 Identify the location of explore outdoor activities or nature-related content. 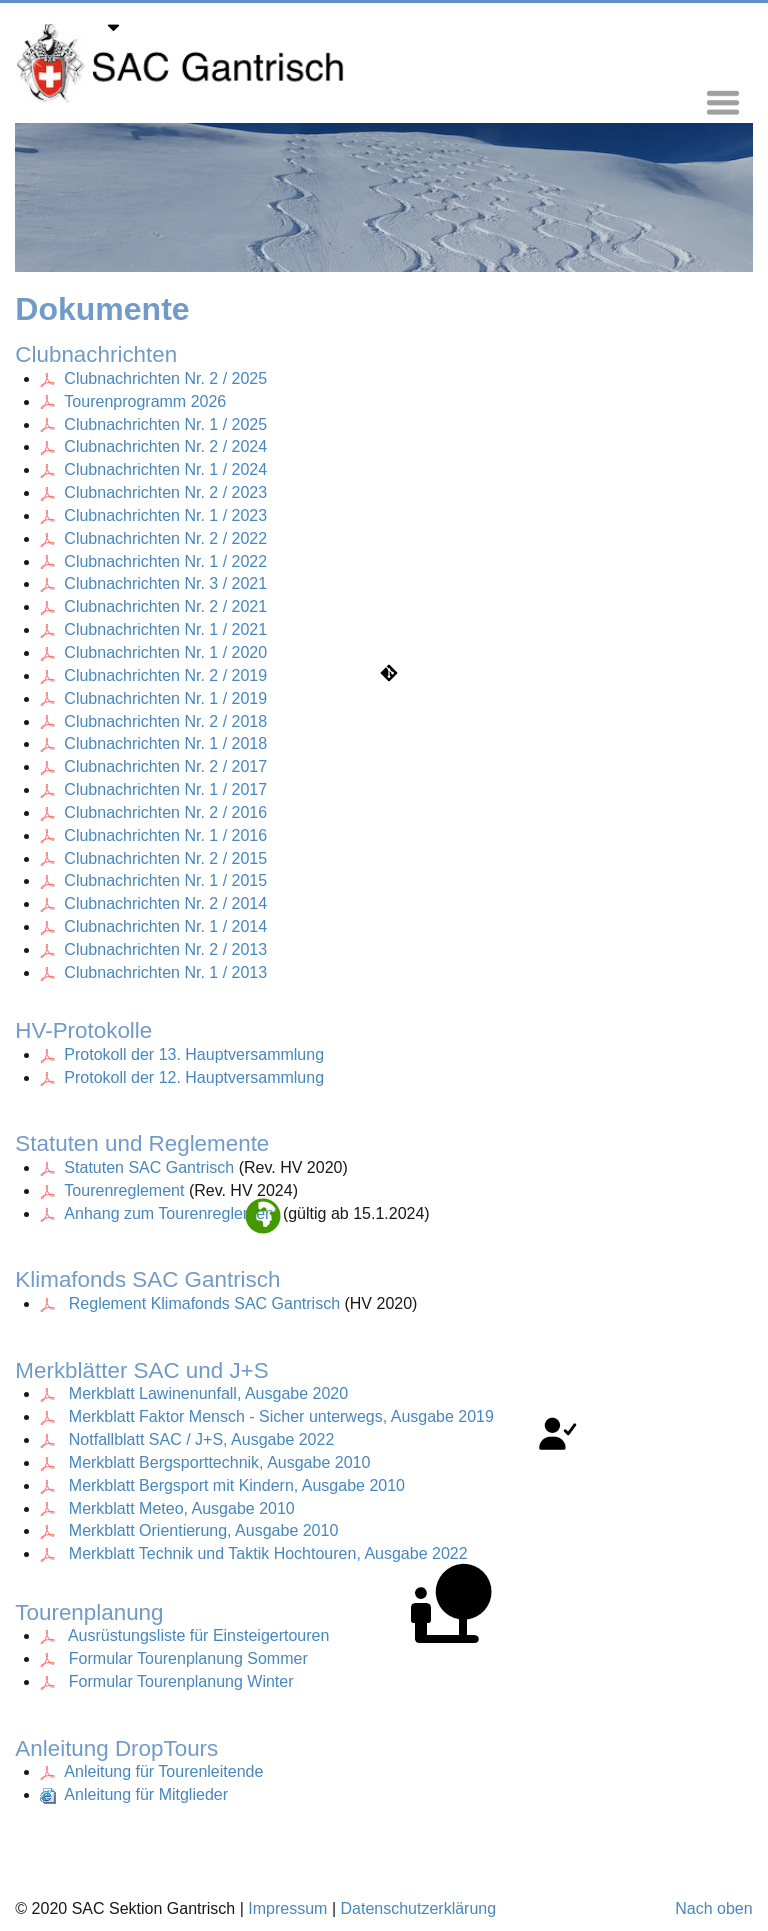
(451, 1603).